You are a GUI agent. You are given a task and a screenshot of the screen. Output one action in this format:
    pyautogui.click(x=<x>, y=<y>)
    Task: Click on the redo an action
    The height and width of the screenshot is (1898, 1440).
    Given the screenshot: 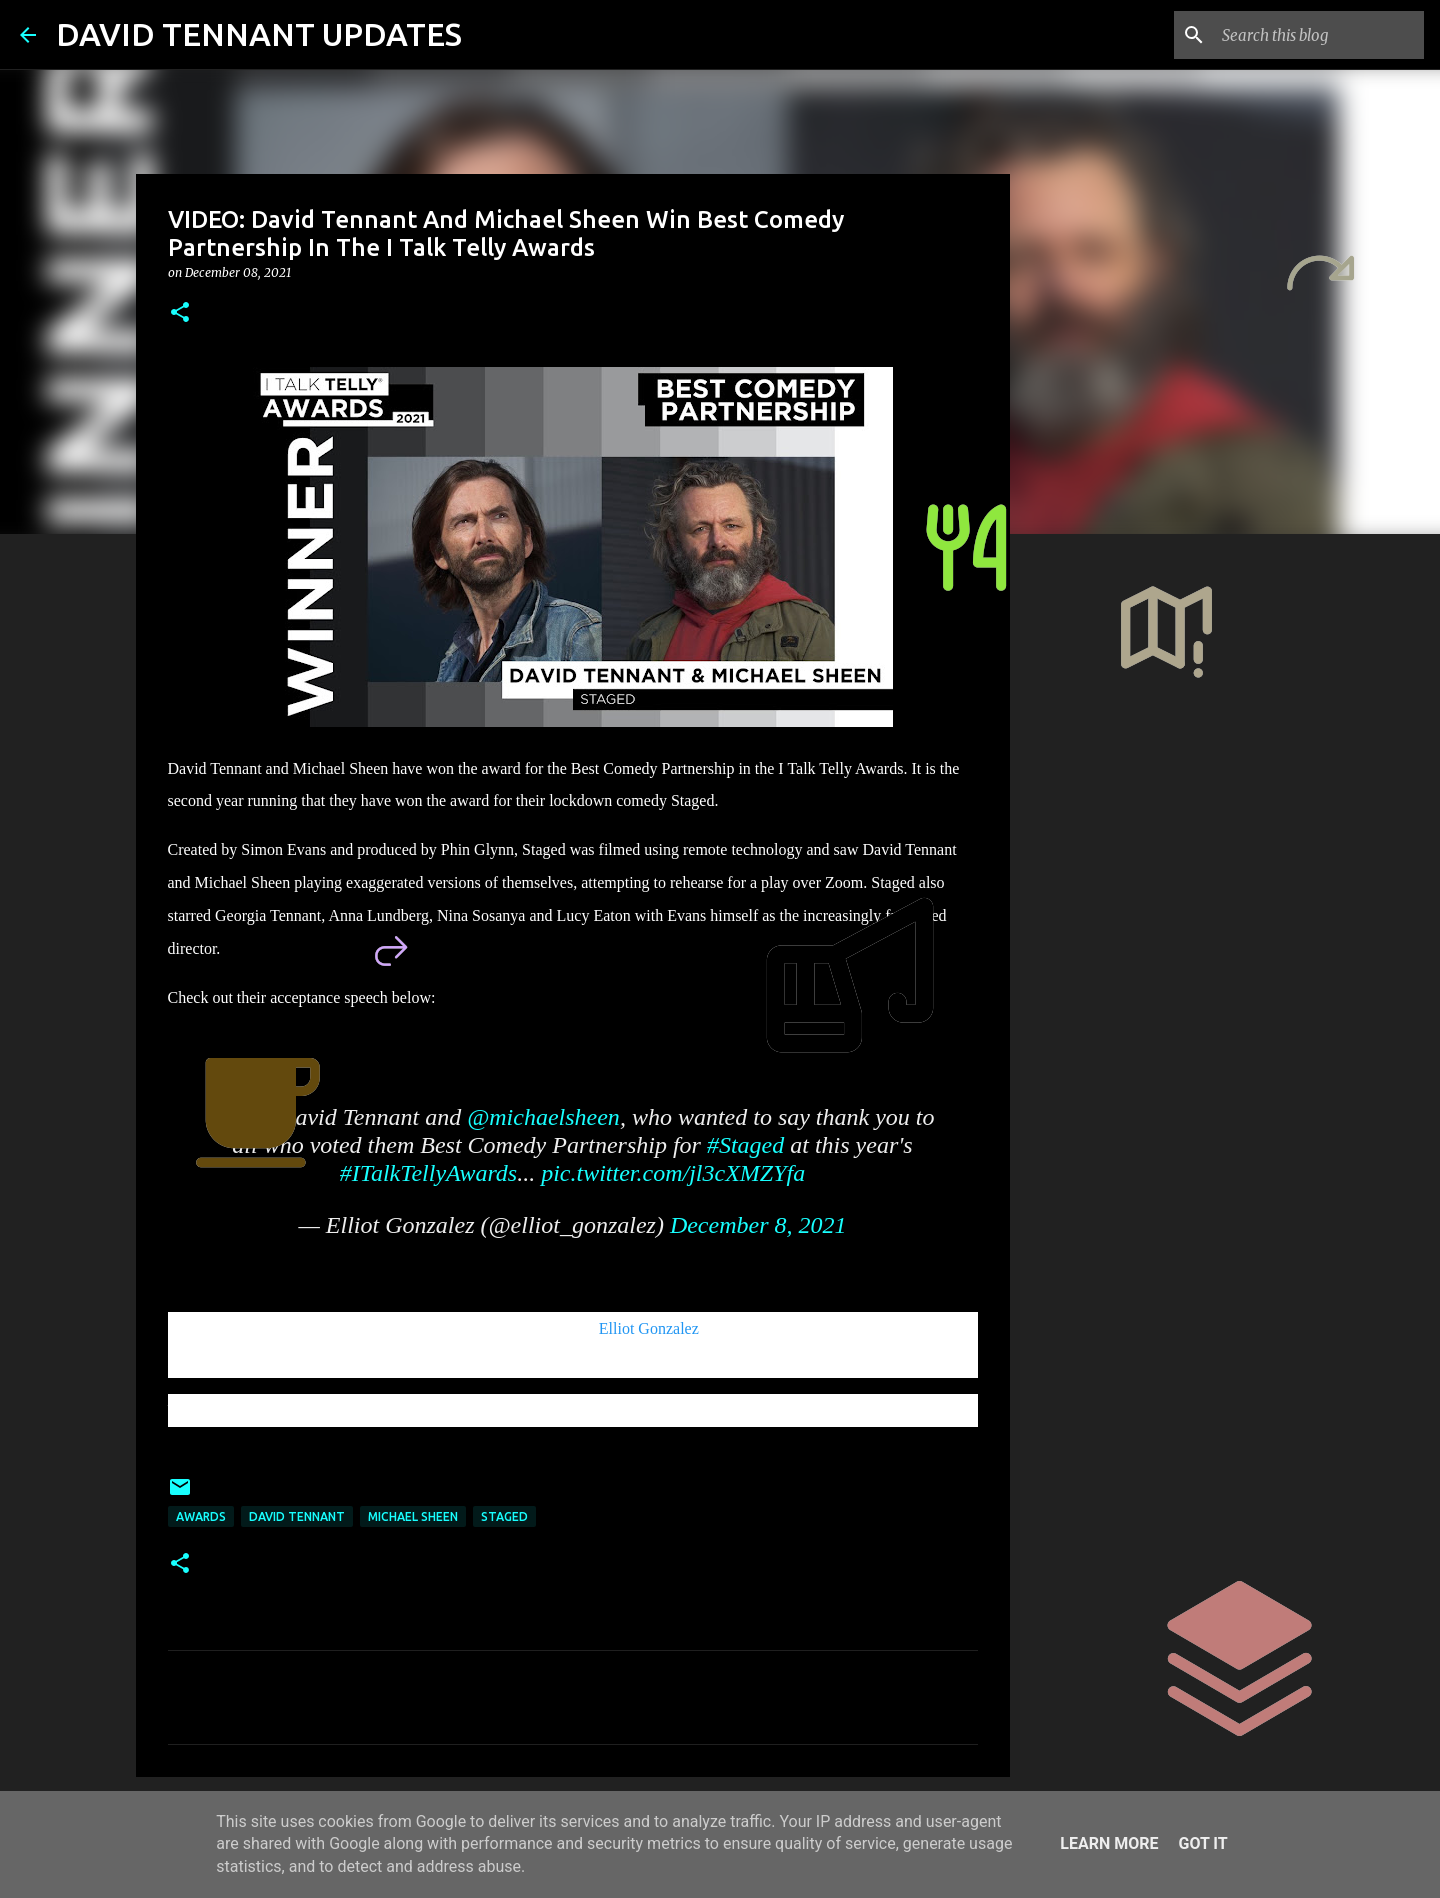 What is the action you would take?
    pyautogui.click(x=1319, y=270)
    